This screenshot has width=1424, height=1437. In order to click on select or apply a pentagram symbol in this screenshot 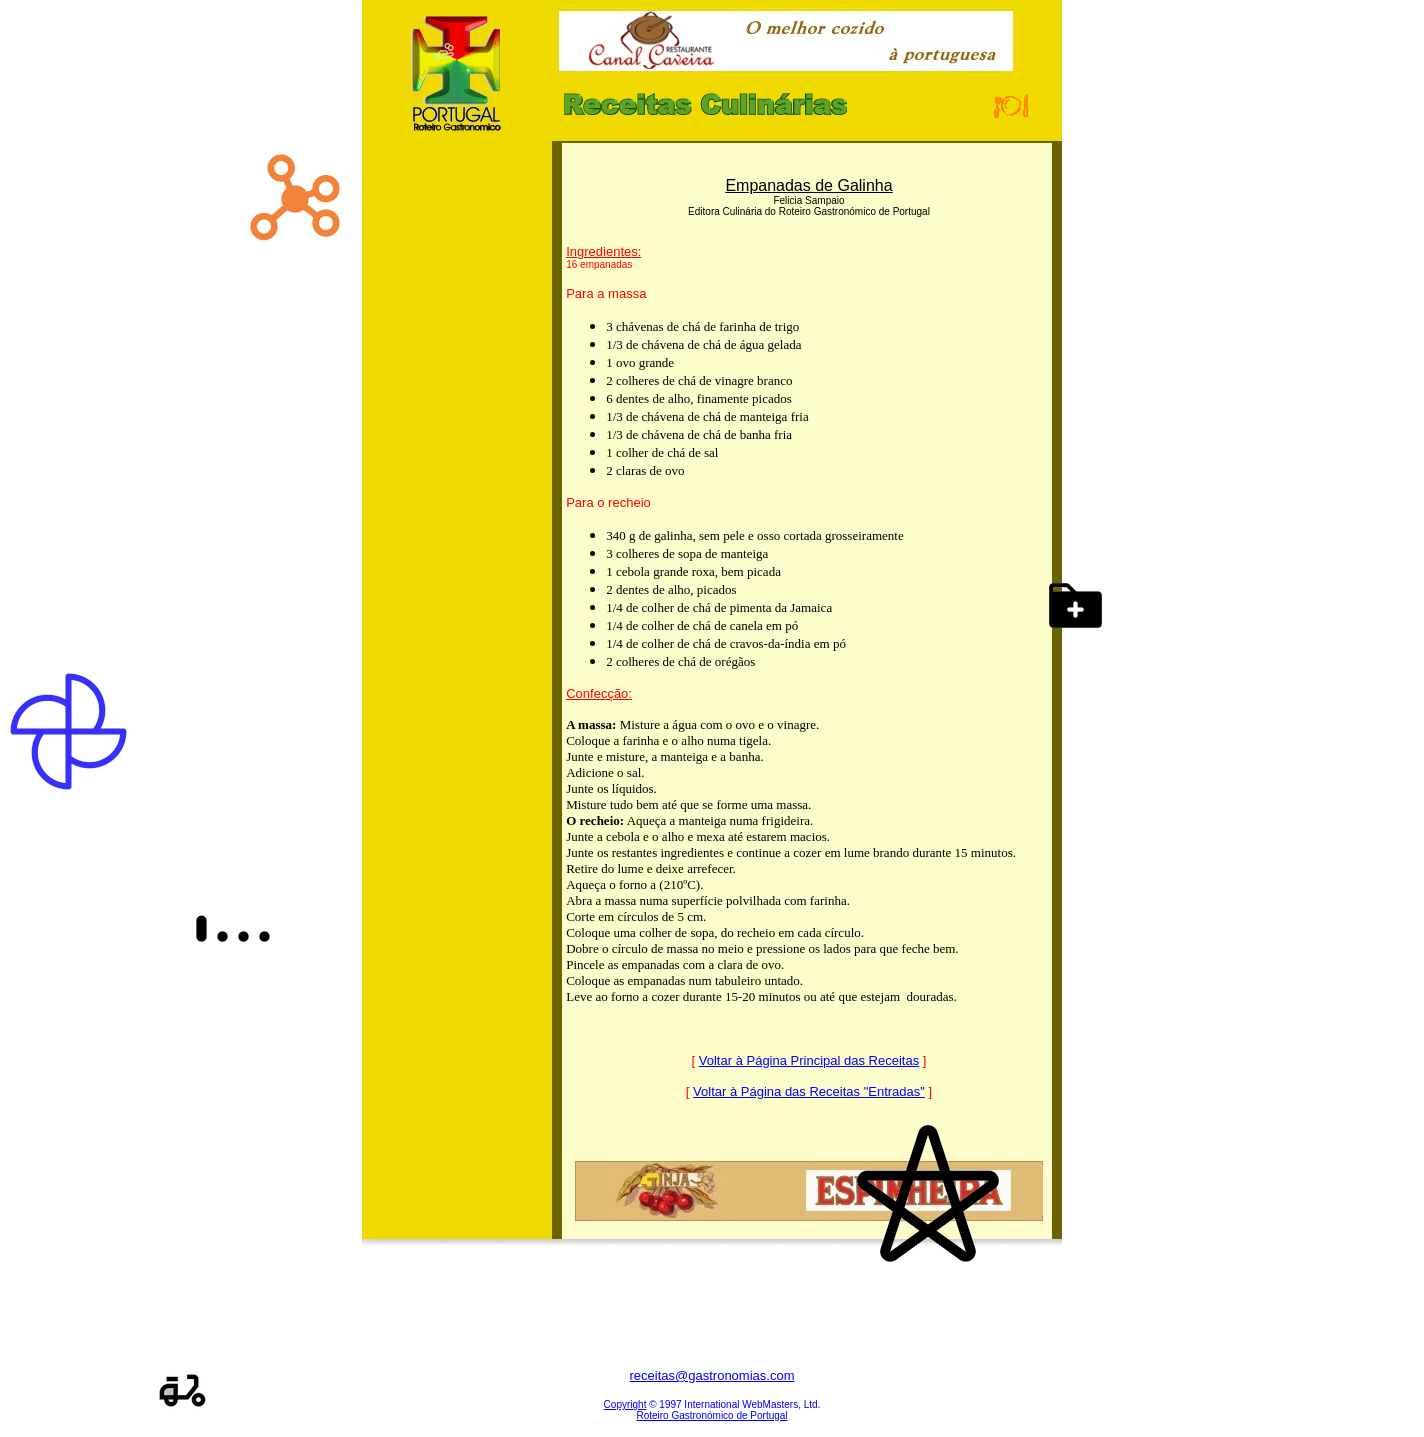, I will do `click(928, 1201)`.